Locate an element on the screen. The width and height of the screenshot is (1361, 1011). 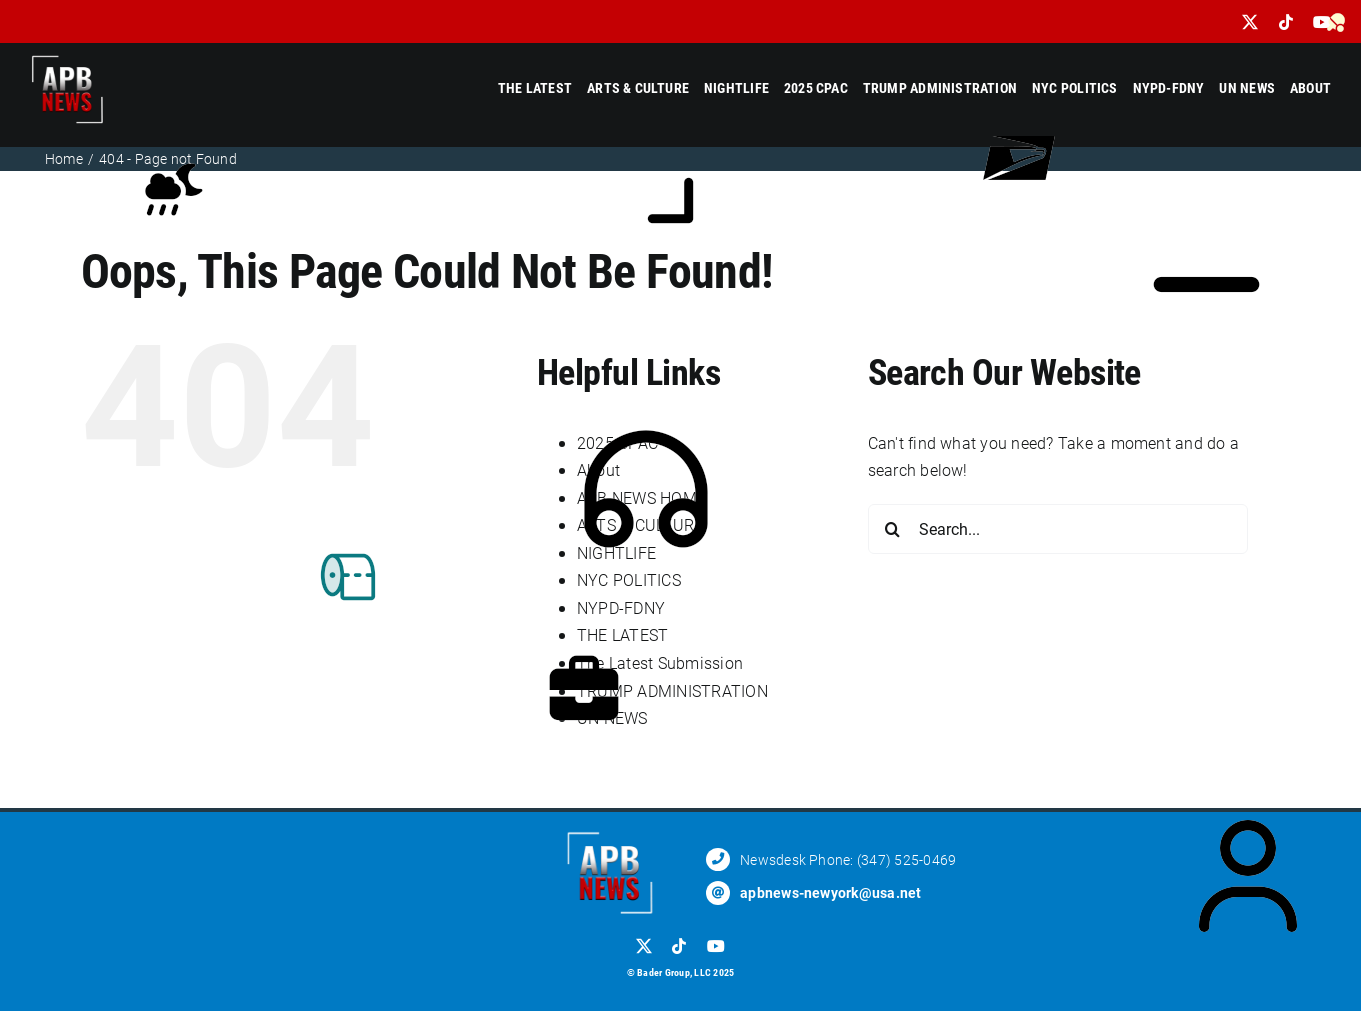
access work or business-related content is located at coordinates (584, 690).